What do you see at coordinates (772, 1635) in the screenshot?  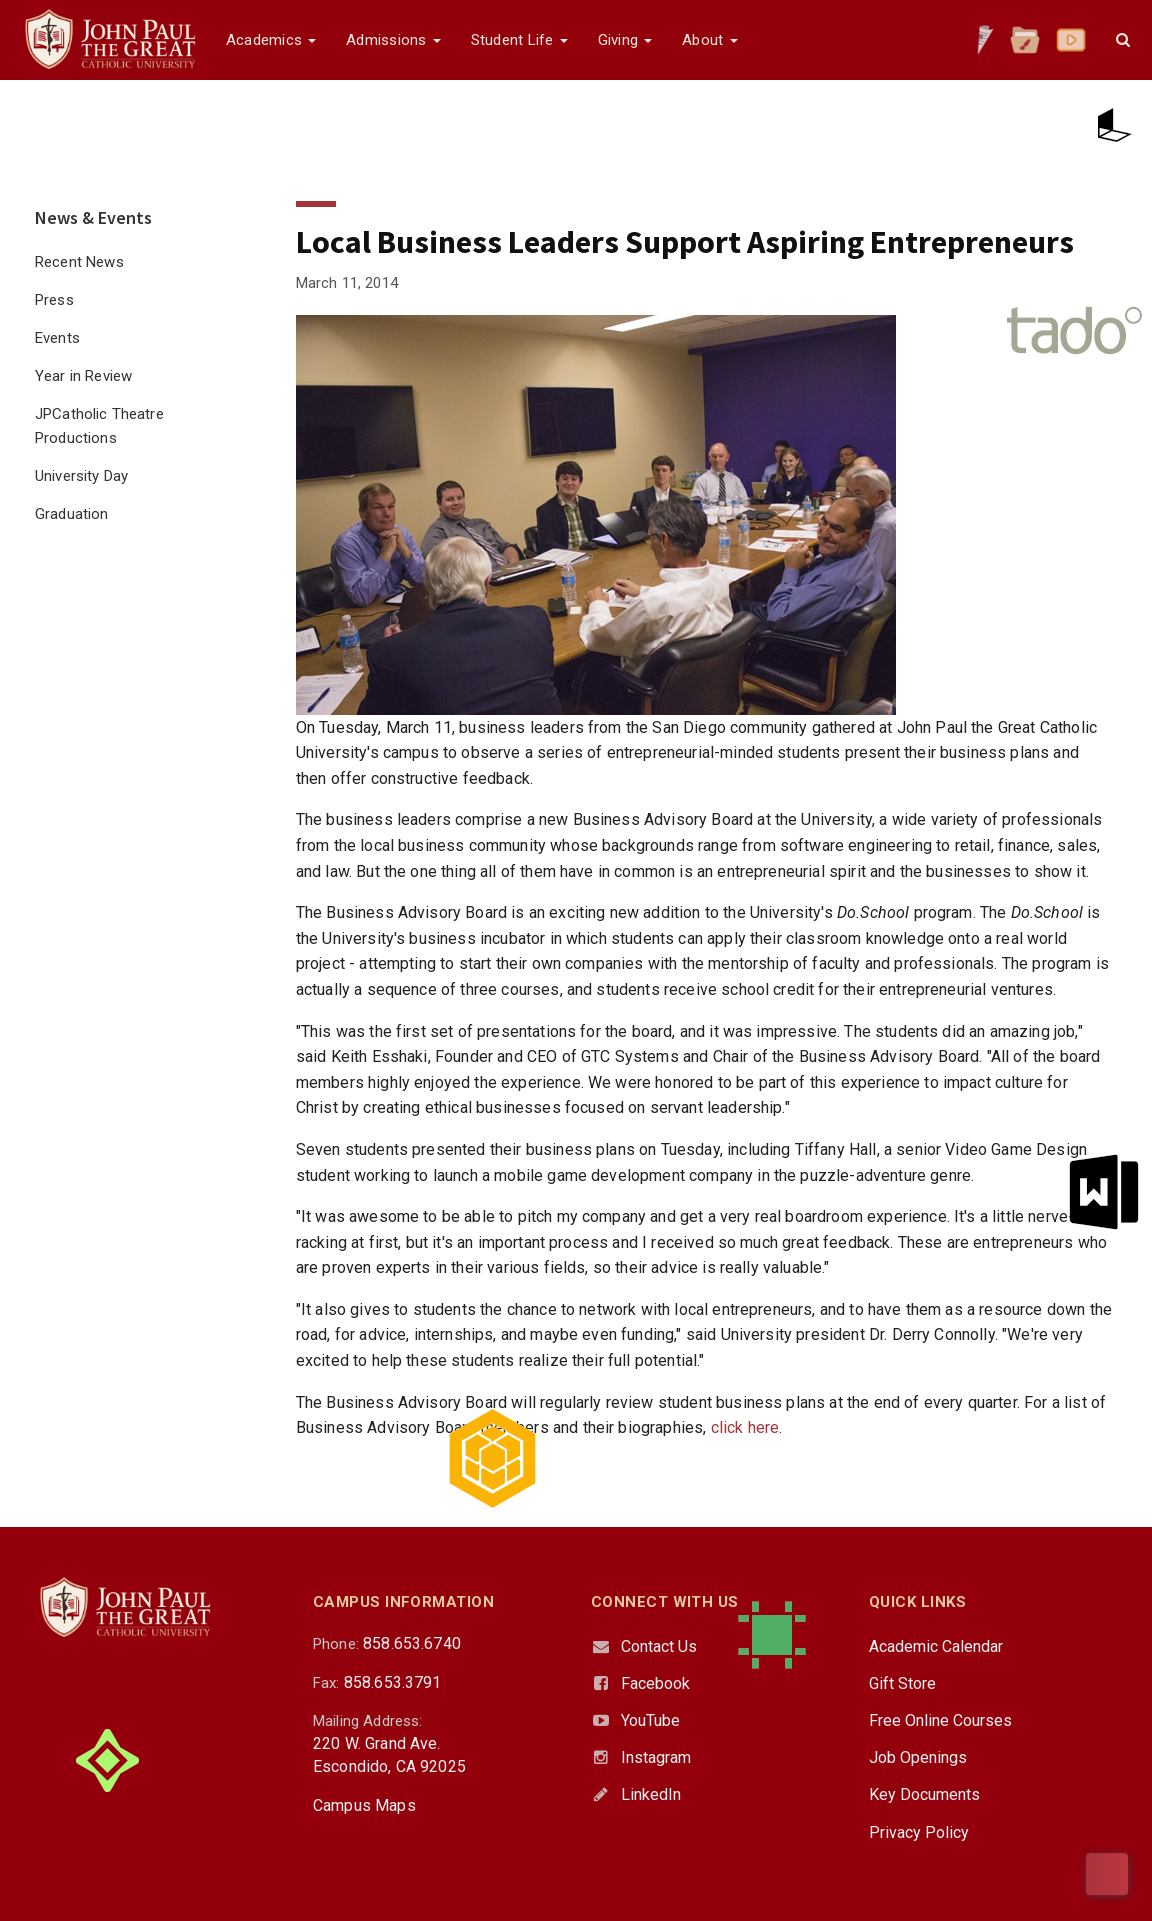 I see `select or edit an artboard` at bounding box center [772, 1635].